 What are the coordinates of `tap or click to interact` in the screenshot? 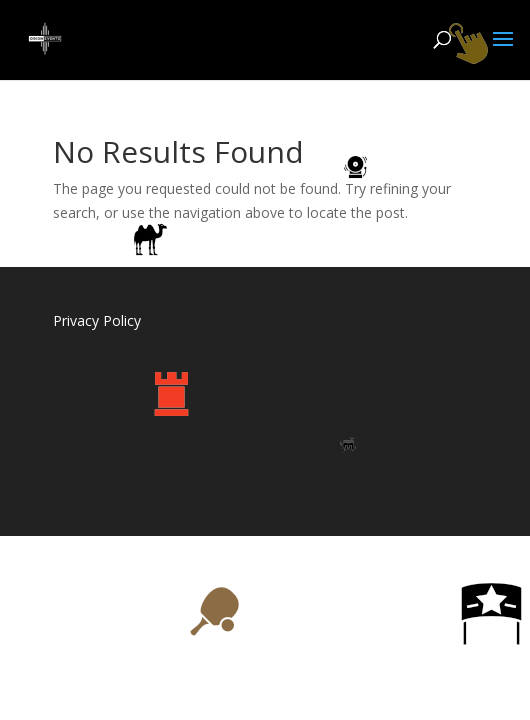 It's located at (468, 43).